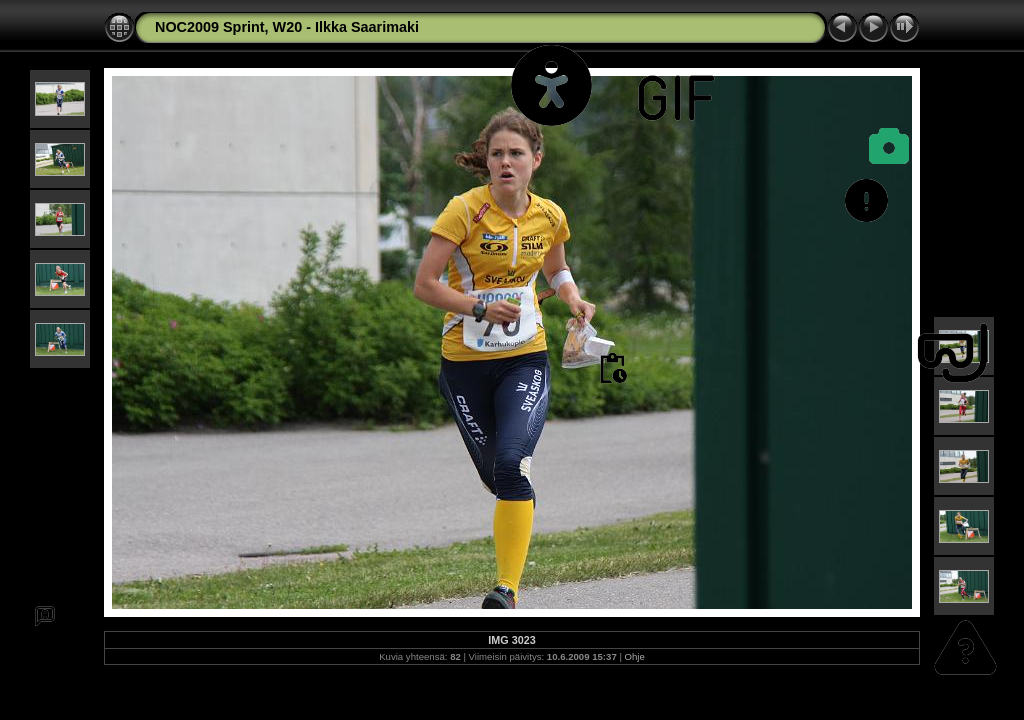 This screenshot has height=720, width=1024. What do you see at coordinates (866, 200) in the screenshot?
I see `indicates a warning or alert requiring attention` at bounding box center [866, 200].